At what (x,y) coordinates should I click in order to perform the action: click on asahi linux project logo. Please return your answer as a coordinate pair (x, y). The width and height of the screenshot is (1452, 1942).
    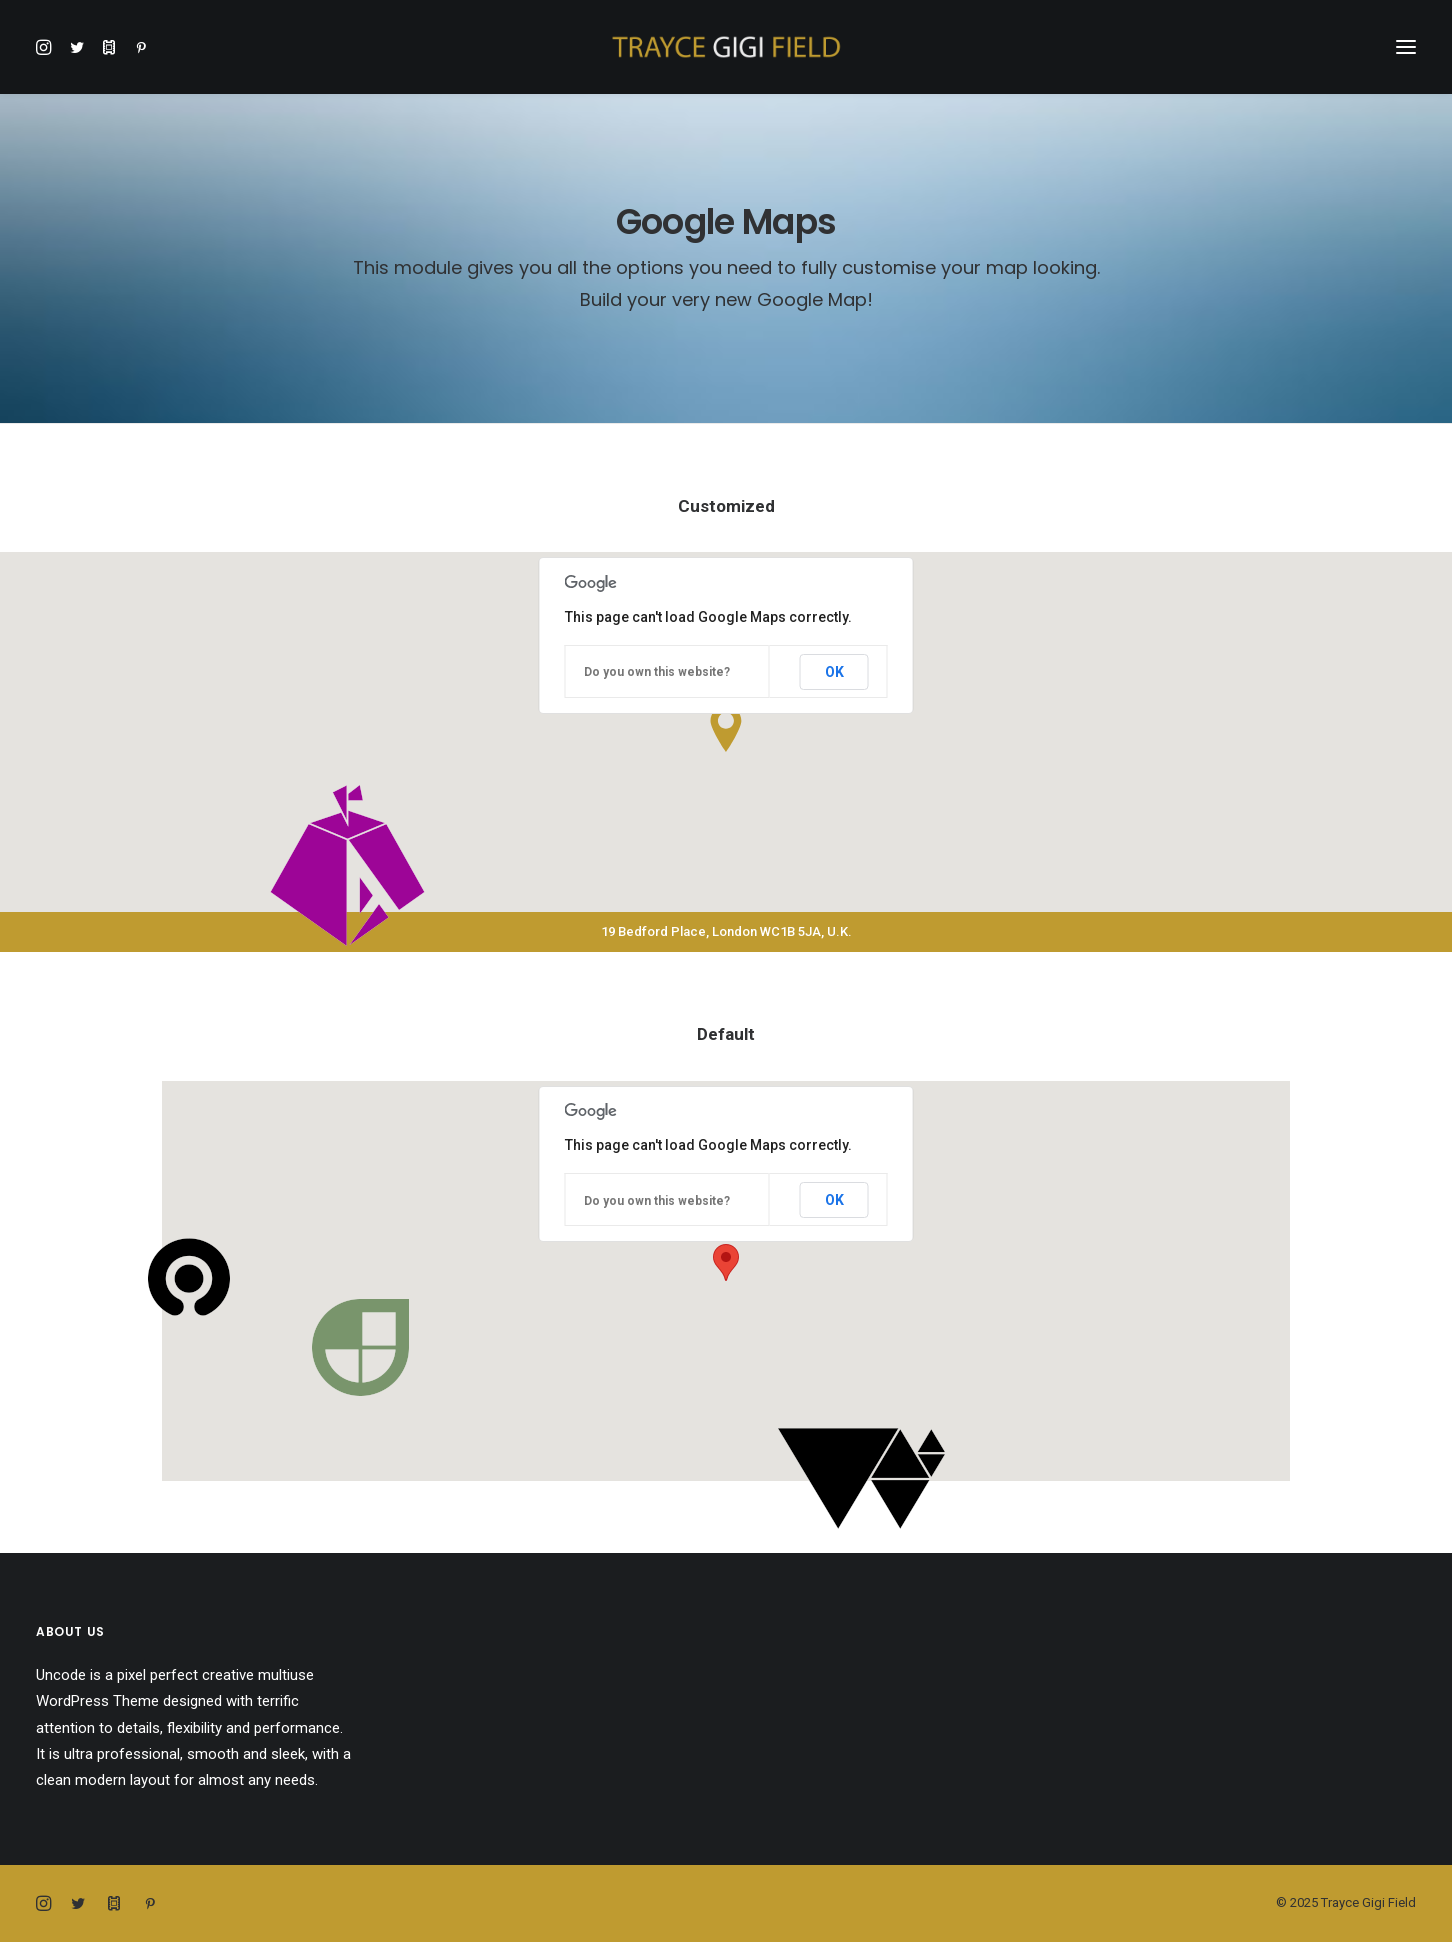
    Looking at the image, I should click on (347, 865).